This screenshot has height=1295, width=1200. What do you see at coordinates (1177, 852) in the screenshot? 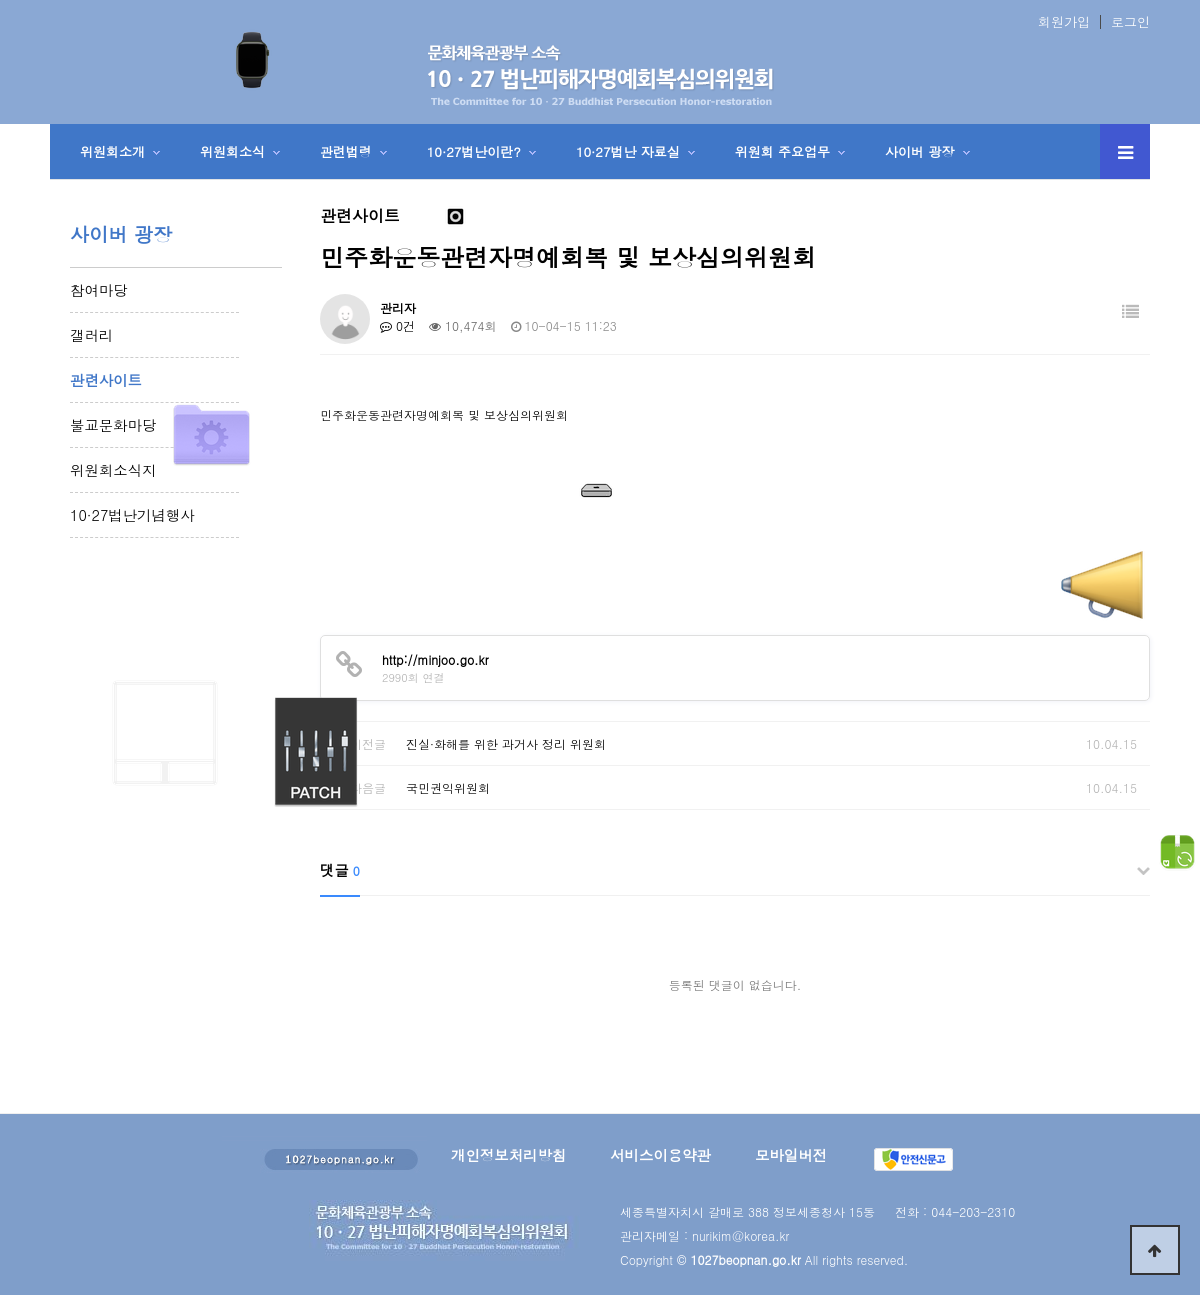
I see `update or refresh system packages` at bounding box center [1177, 852].